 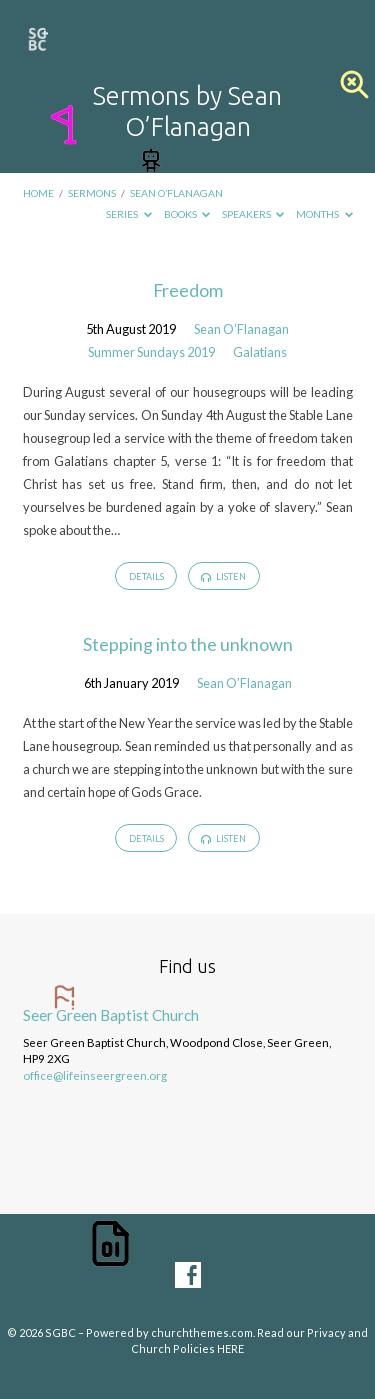 What do you see at coordinates (354, 84) in the screenshot?
I see `cancel or exit search mode` at bounding box center [354, 84].